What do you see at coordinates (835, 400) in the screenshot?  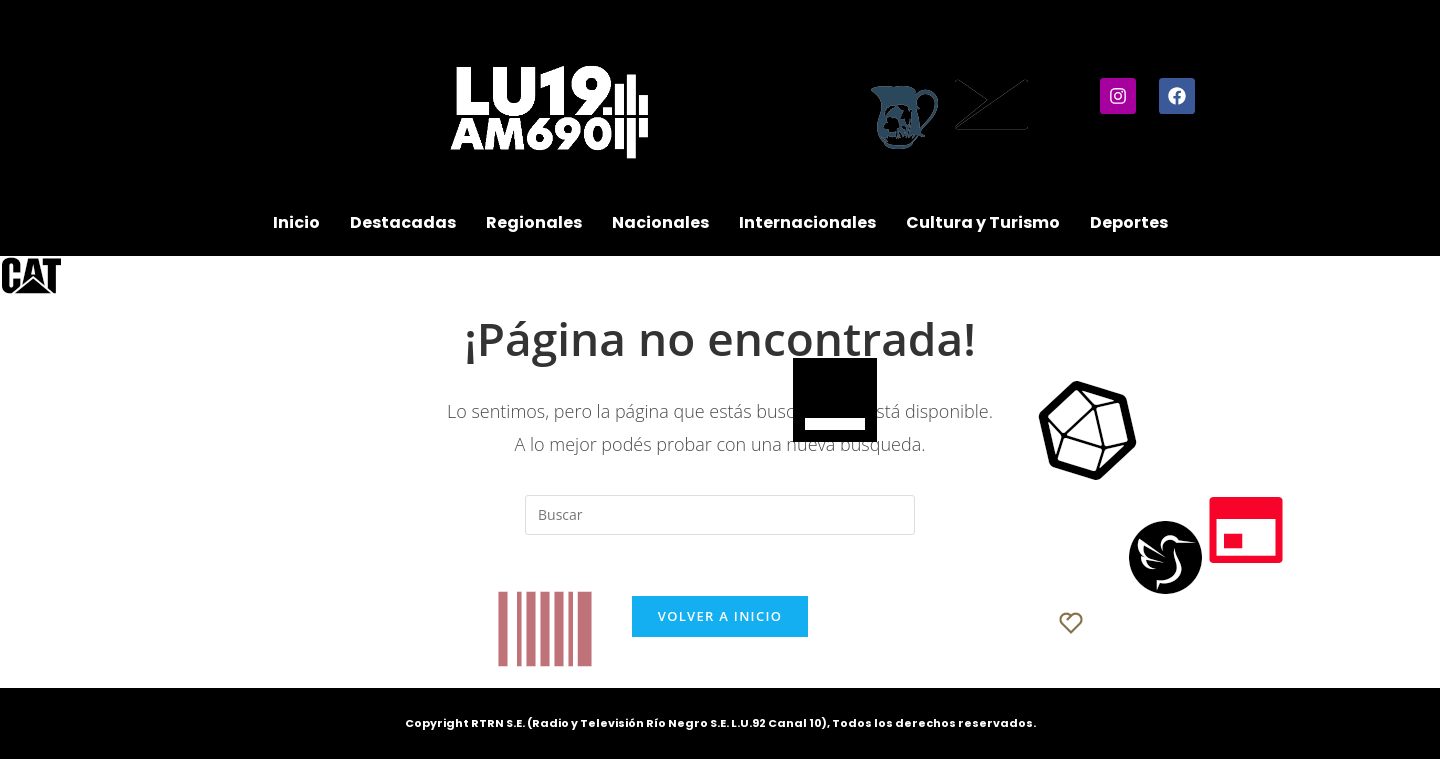 I see `orange telecom company logo` at bounding box center [835, 400].